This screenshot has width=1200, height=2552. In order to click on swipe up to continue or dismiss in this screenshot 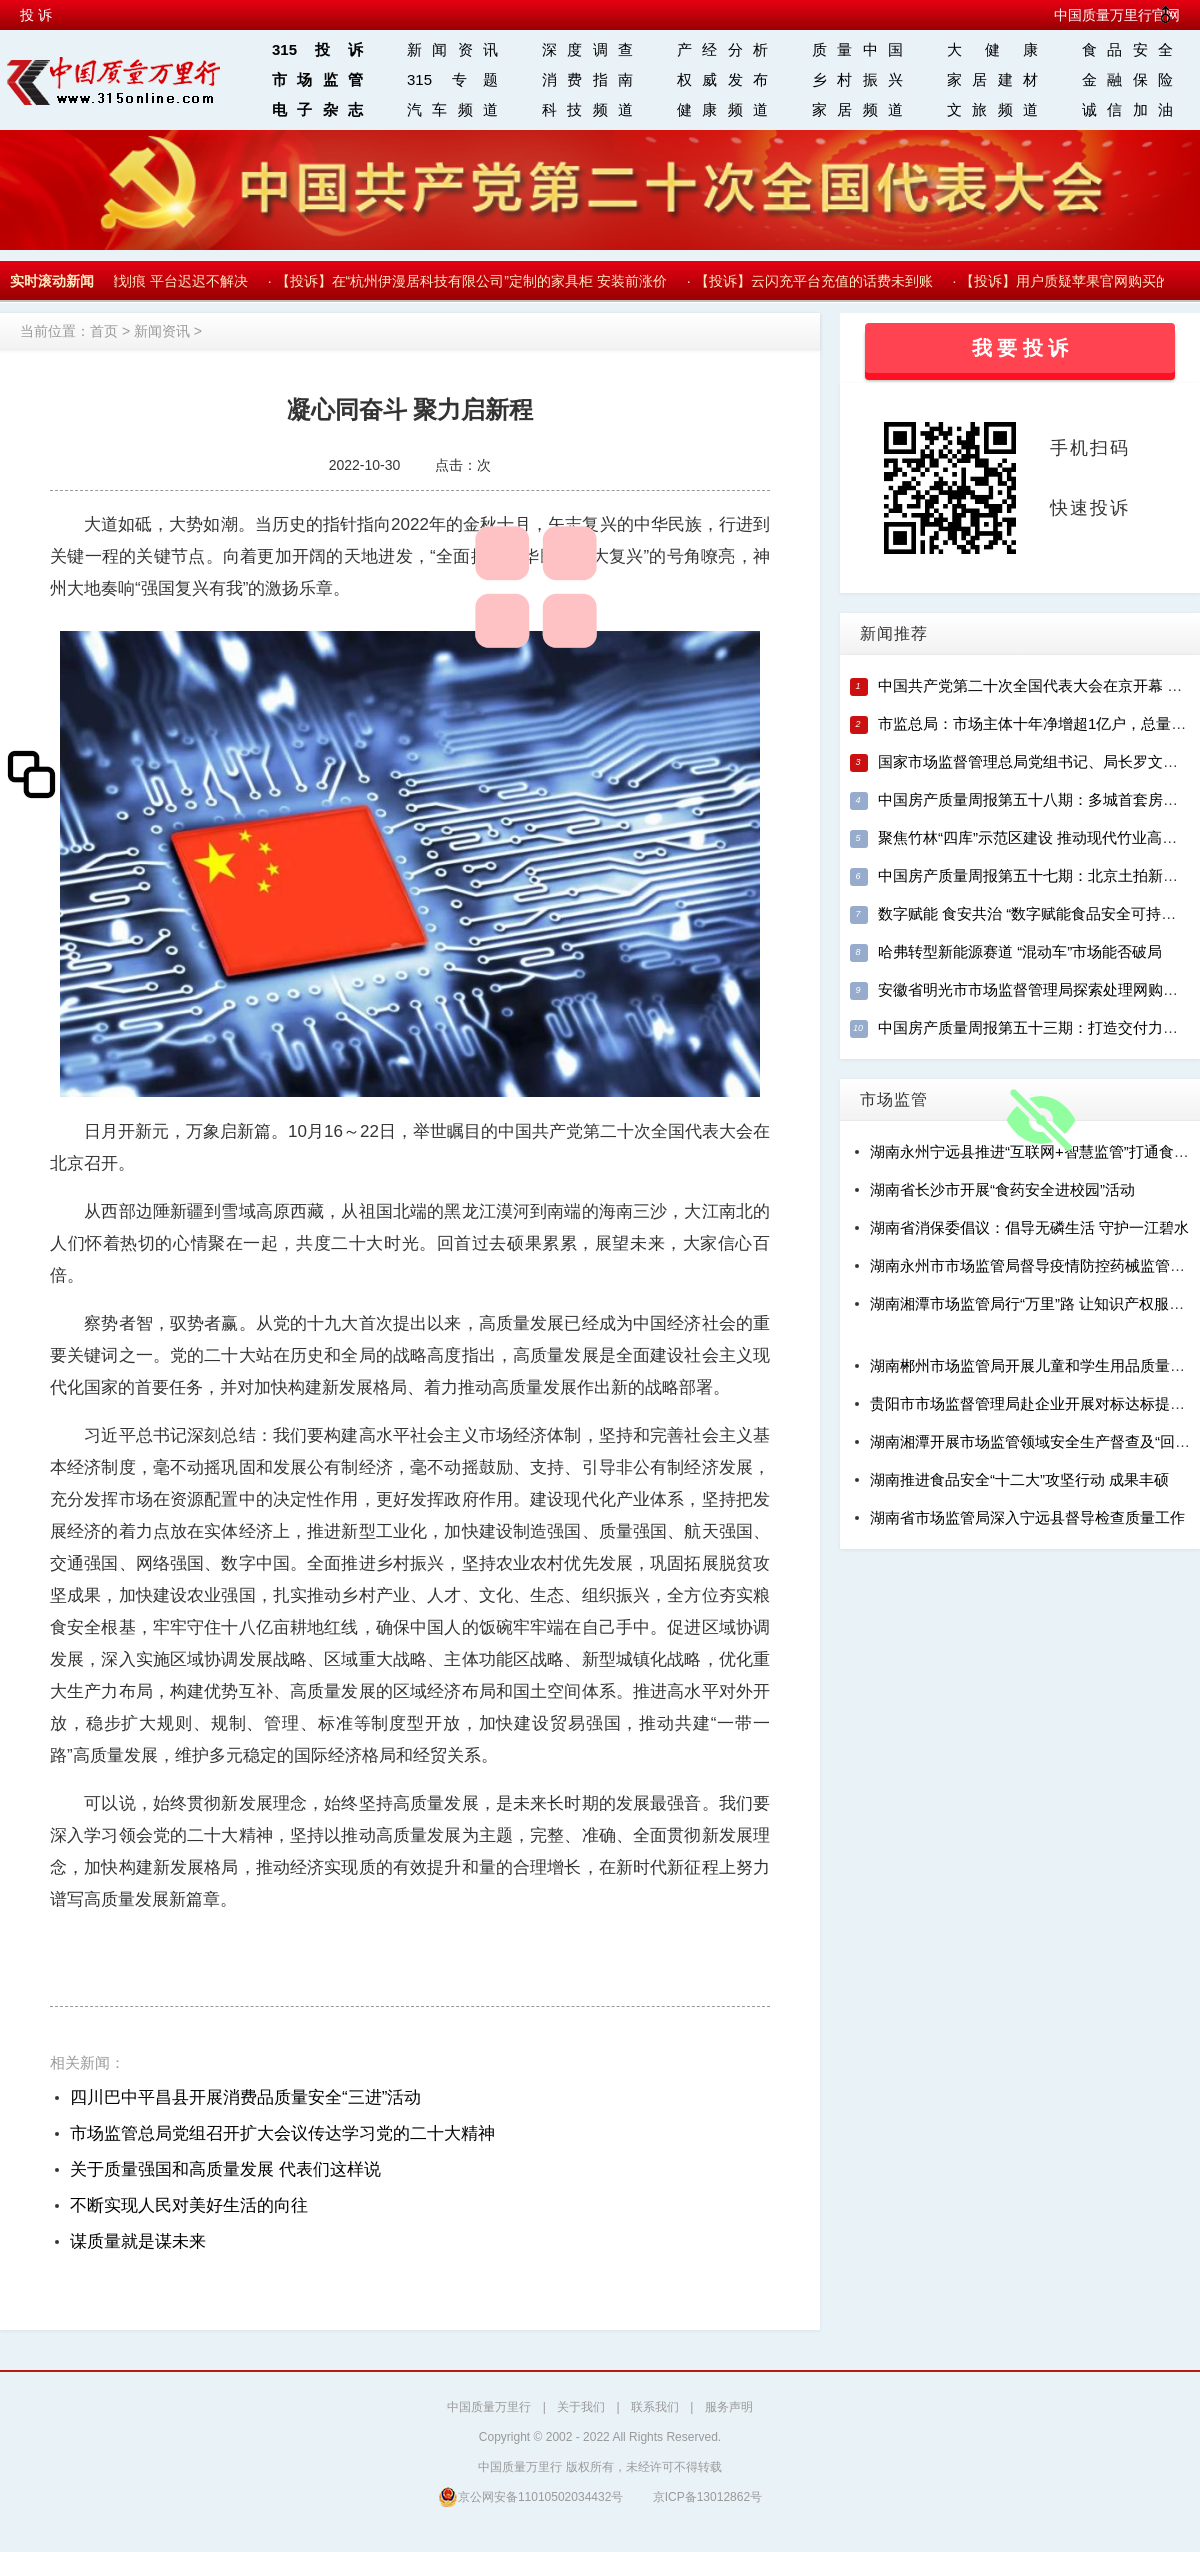, I will do `click(1165, 14)`.